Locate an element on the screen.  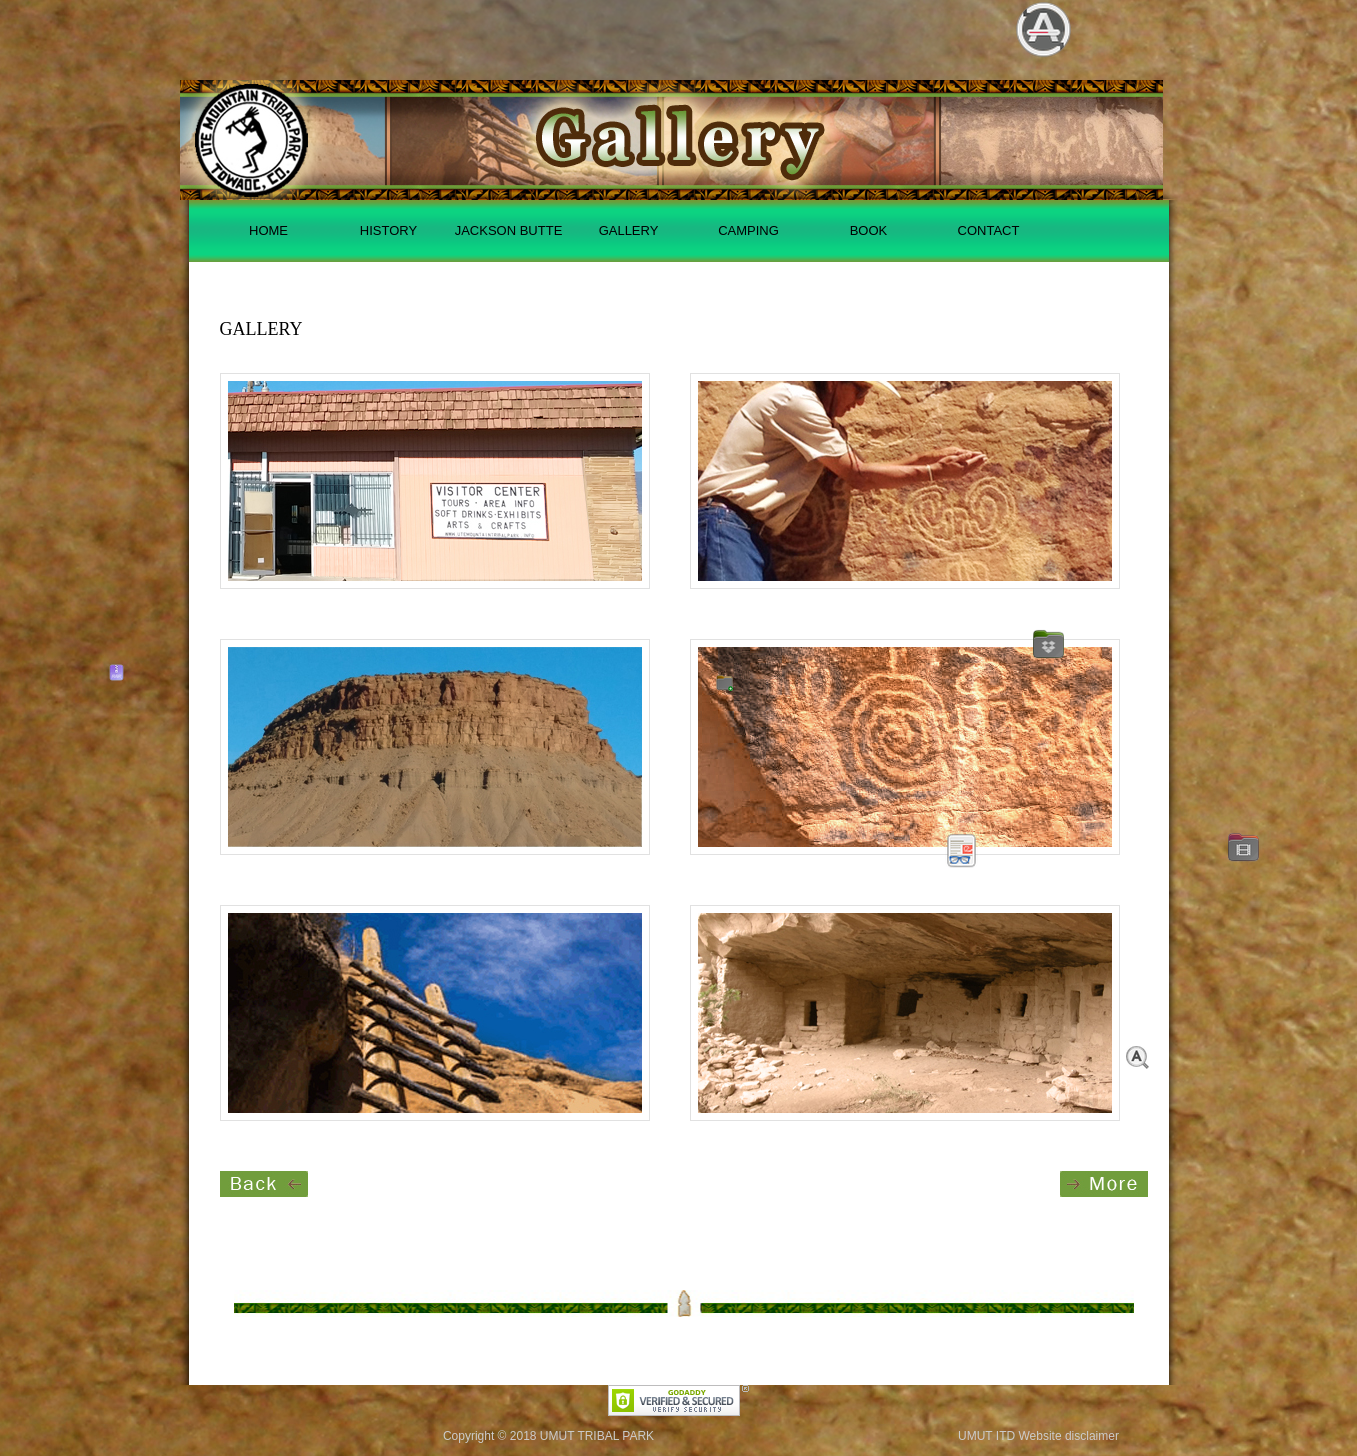
a compressed RAR archive file is located at coordinates (116, 672).